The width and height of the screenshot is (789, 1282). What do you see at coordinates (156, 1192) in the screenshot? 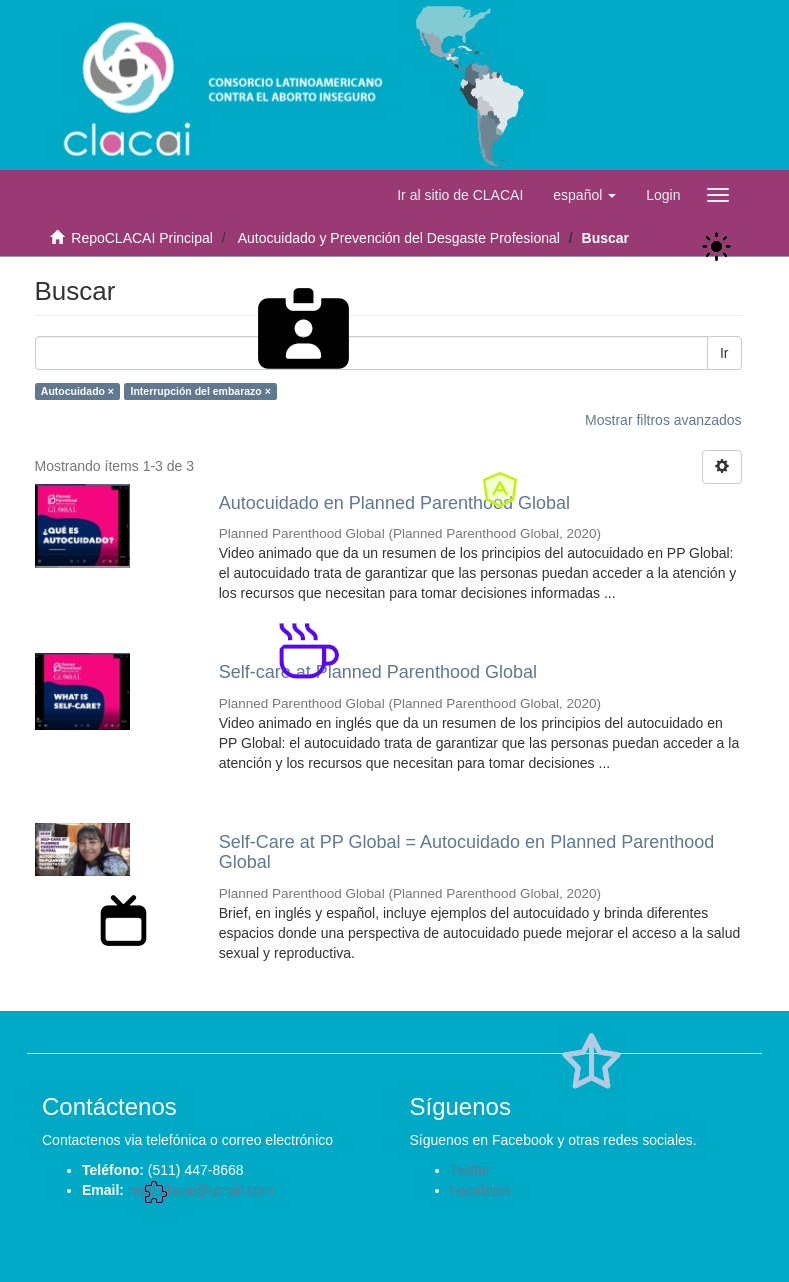
I see `access browser extensions or plugins` at bounding box center [156, 1192].